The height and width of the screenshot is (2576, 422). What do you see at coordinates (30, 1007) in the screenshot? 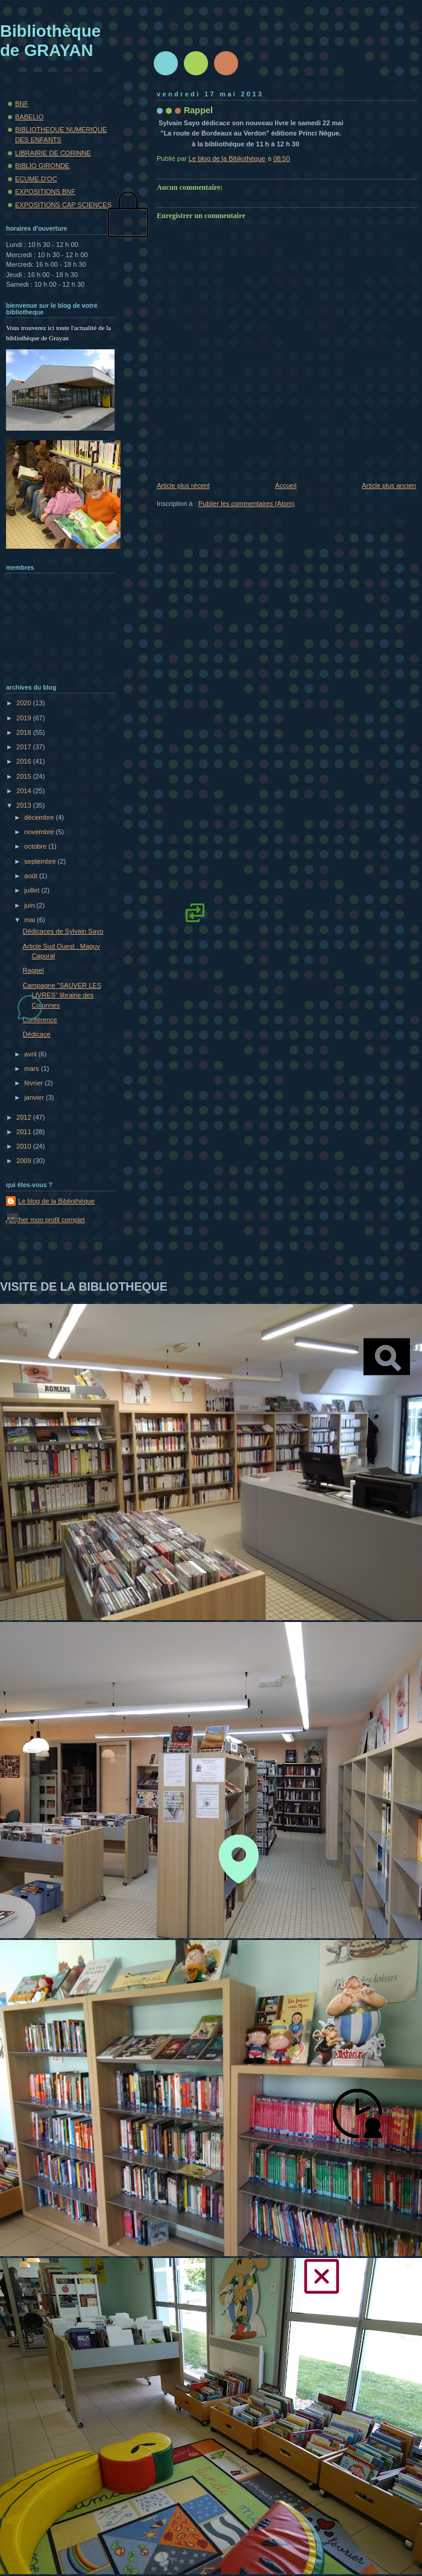
I see `open chat or messaging` at bounding box center [30, 1007].